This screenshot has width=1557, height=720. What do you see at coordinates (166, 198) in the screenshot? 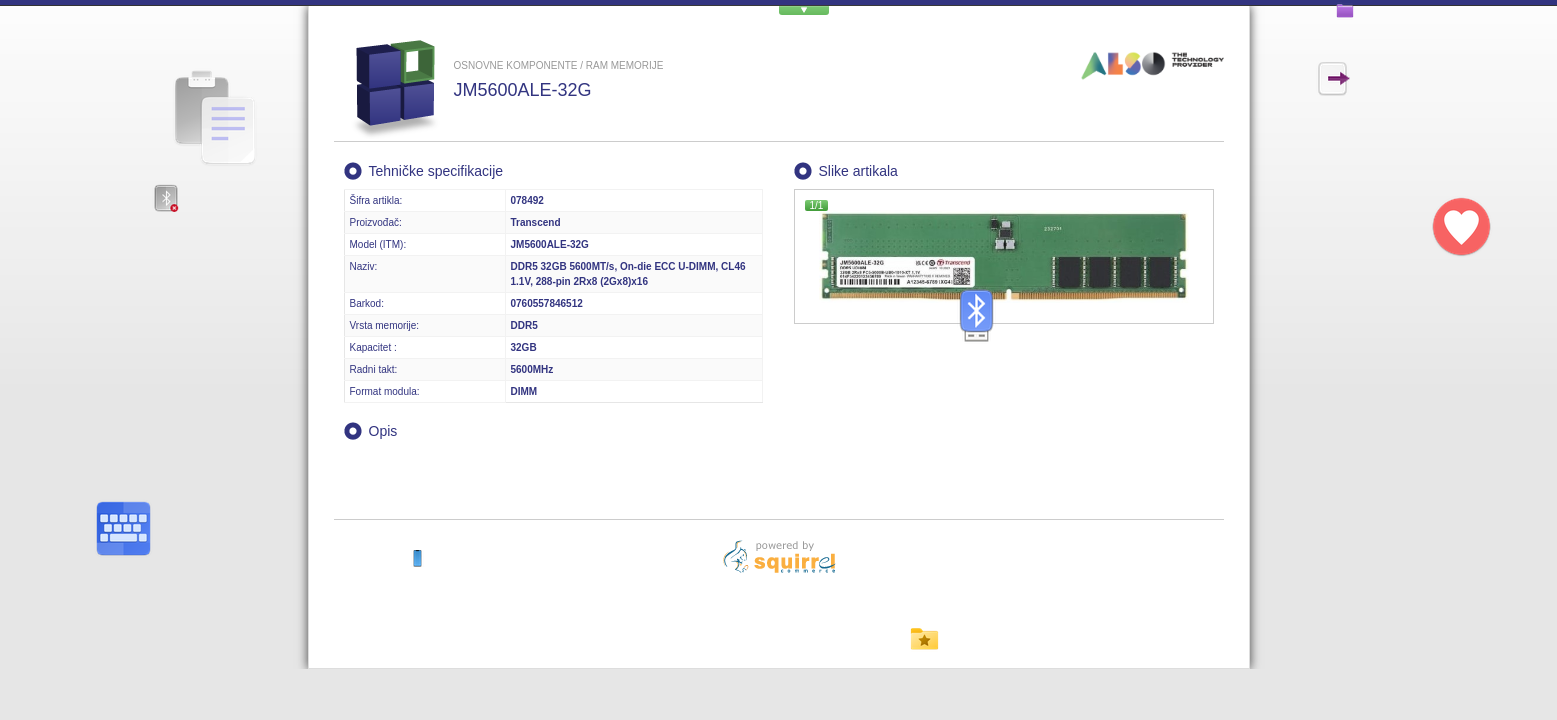
I see `indicates bluetooth is disabled` at bounding box center [166, 198].